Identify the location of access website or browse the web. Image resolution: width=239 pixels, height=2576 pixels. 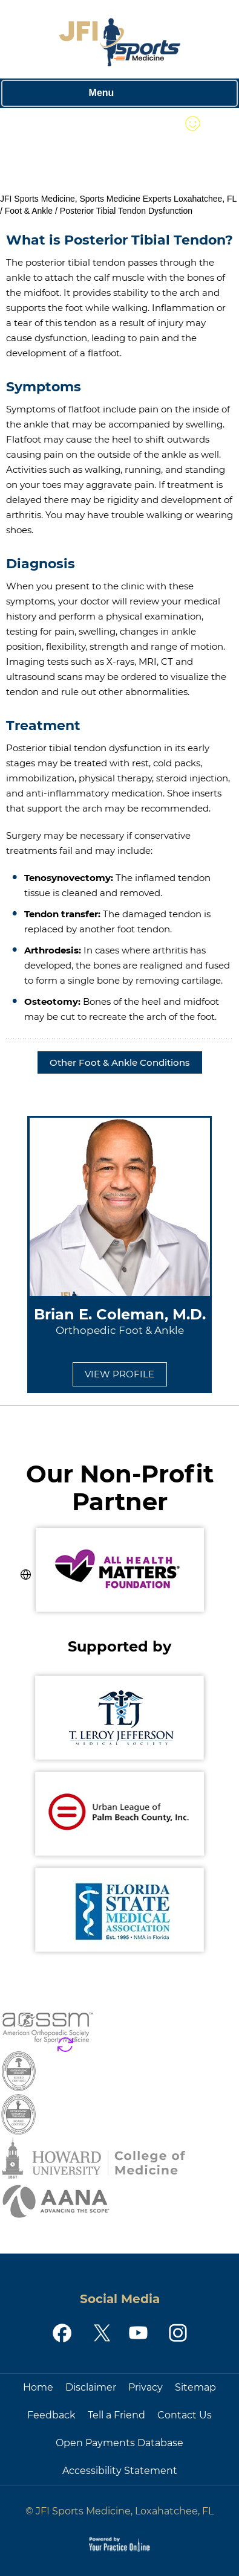
(25, 1574).